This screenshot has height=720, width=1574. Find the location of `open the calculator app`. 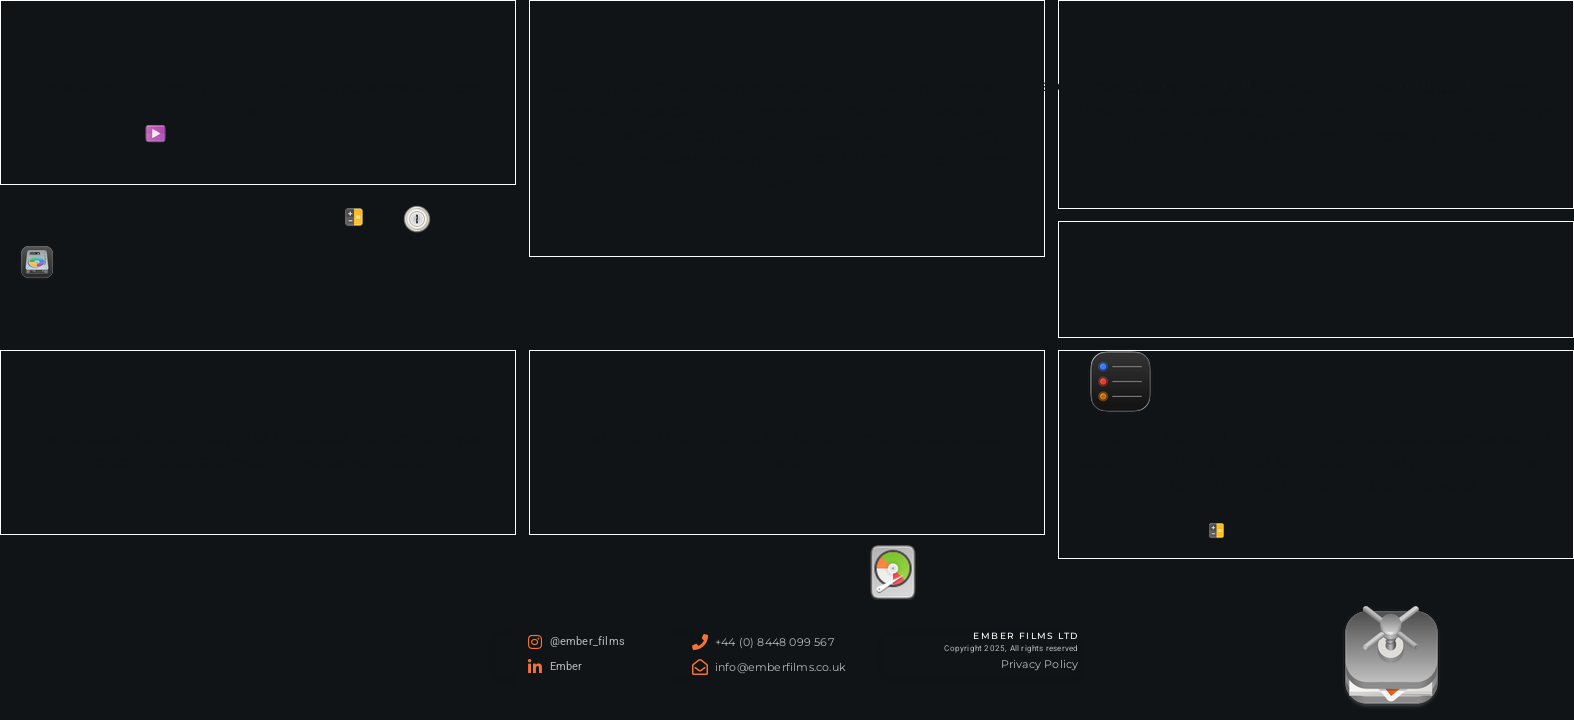

open the calculator app is located at coordinates (1216, 530).